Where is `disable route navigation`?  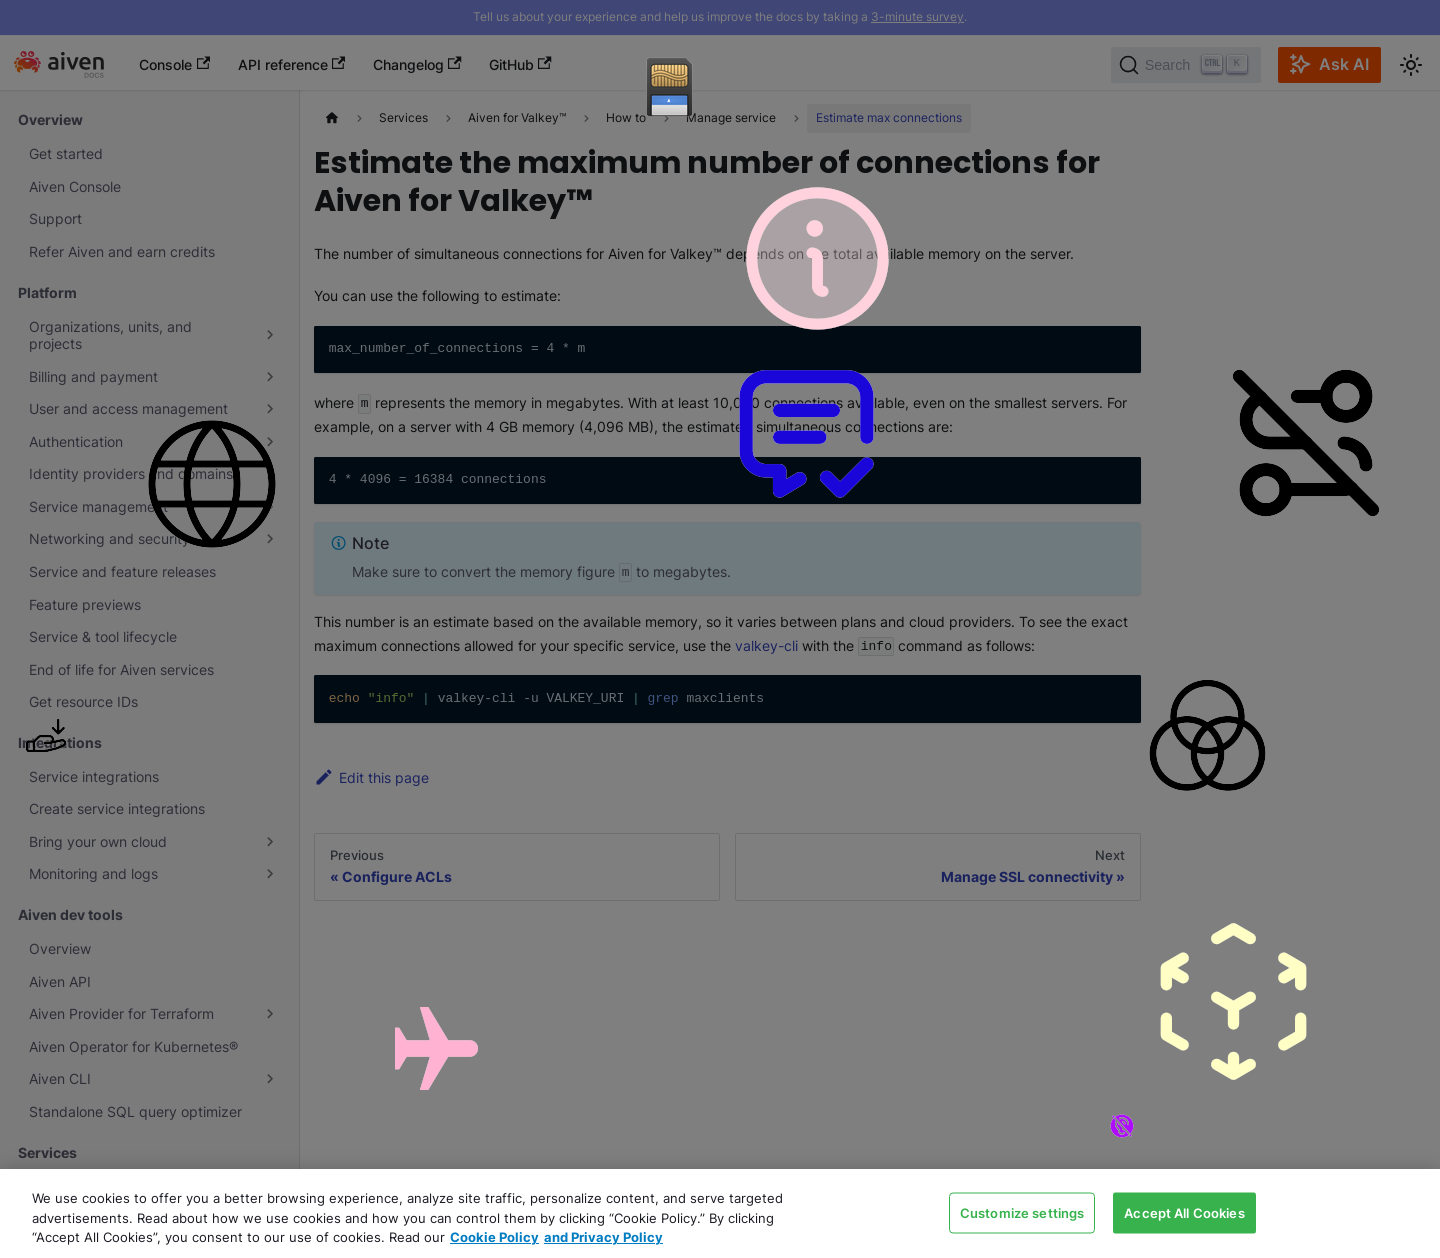
disable route navigation is located at coordinates (1306, 443).